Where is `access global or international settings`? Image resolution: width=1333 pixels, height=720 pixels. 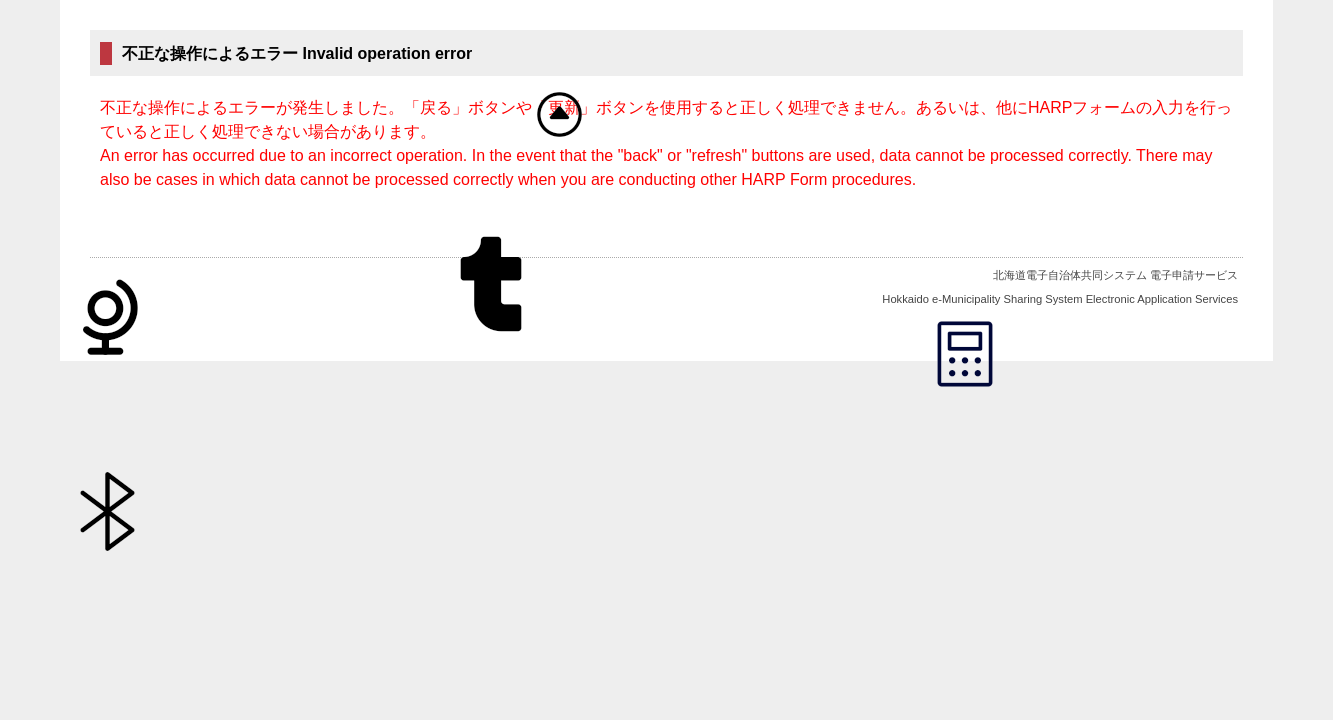 access global or international settings is located at coordinates (109, 319).